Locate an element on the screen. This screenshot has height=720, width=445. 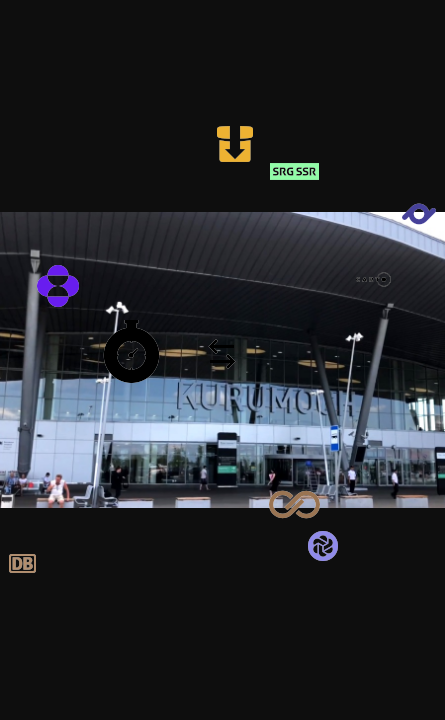
CARTO mapping platform logo is located at coordinates (373, 279).